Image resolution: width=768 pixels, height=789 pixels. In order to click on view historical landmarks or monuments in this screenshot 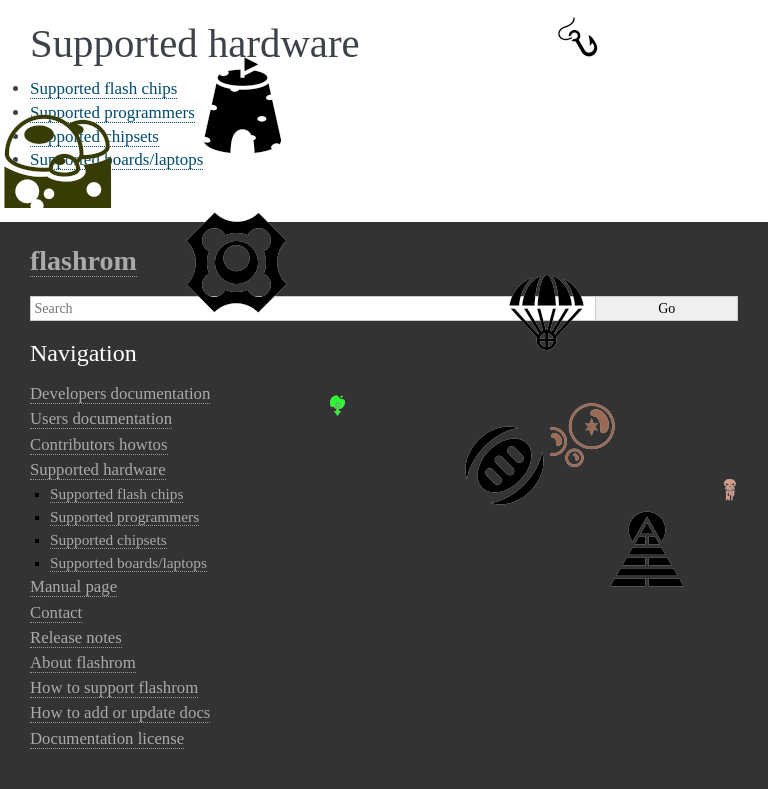, I will do `click(647, 549)`.